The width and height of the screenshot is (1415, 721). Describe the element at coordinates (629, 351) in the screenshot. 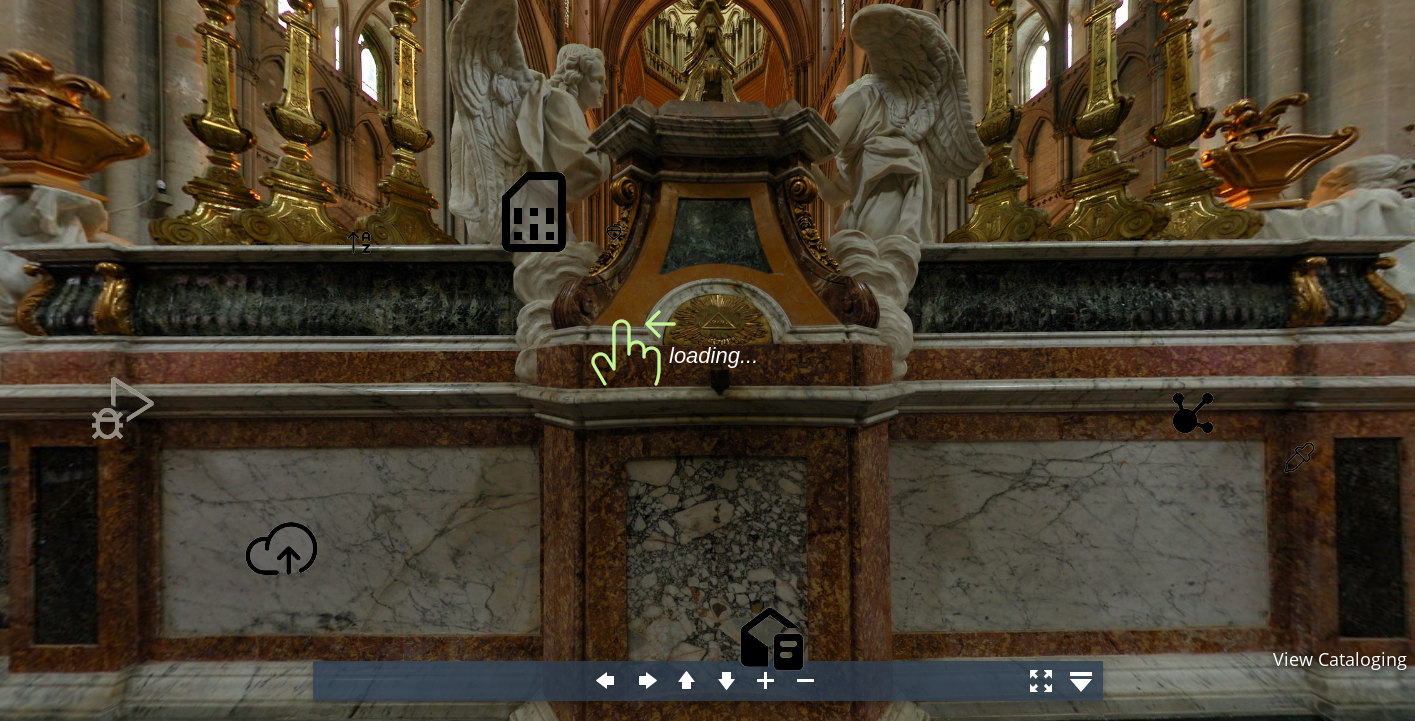

I see `swipe left to navigate or dismiss` at that location.